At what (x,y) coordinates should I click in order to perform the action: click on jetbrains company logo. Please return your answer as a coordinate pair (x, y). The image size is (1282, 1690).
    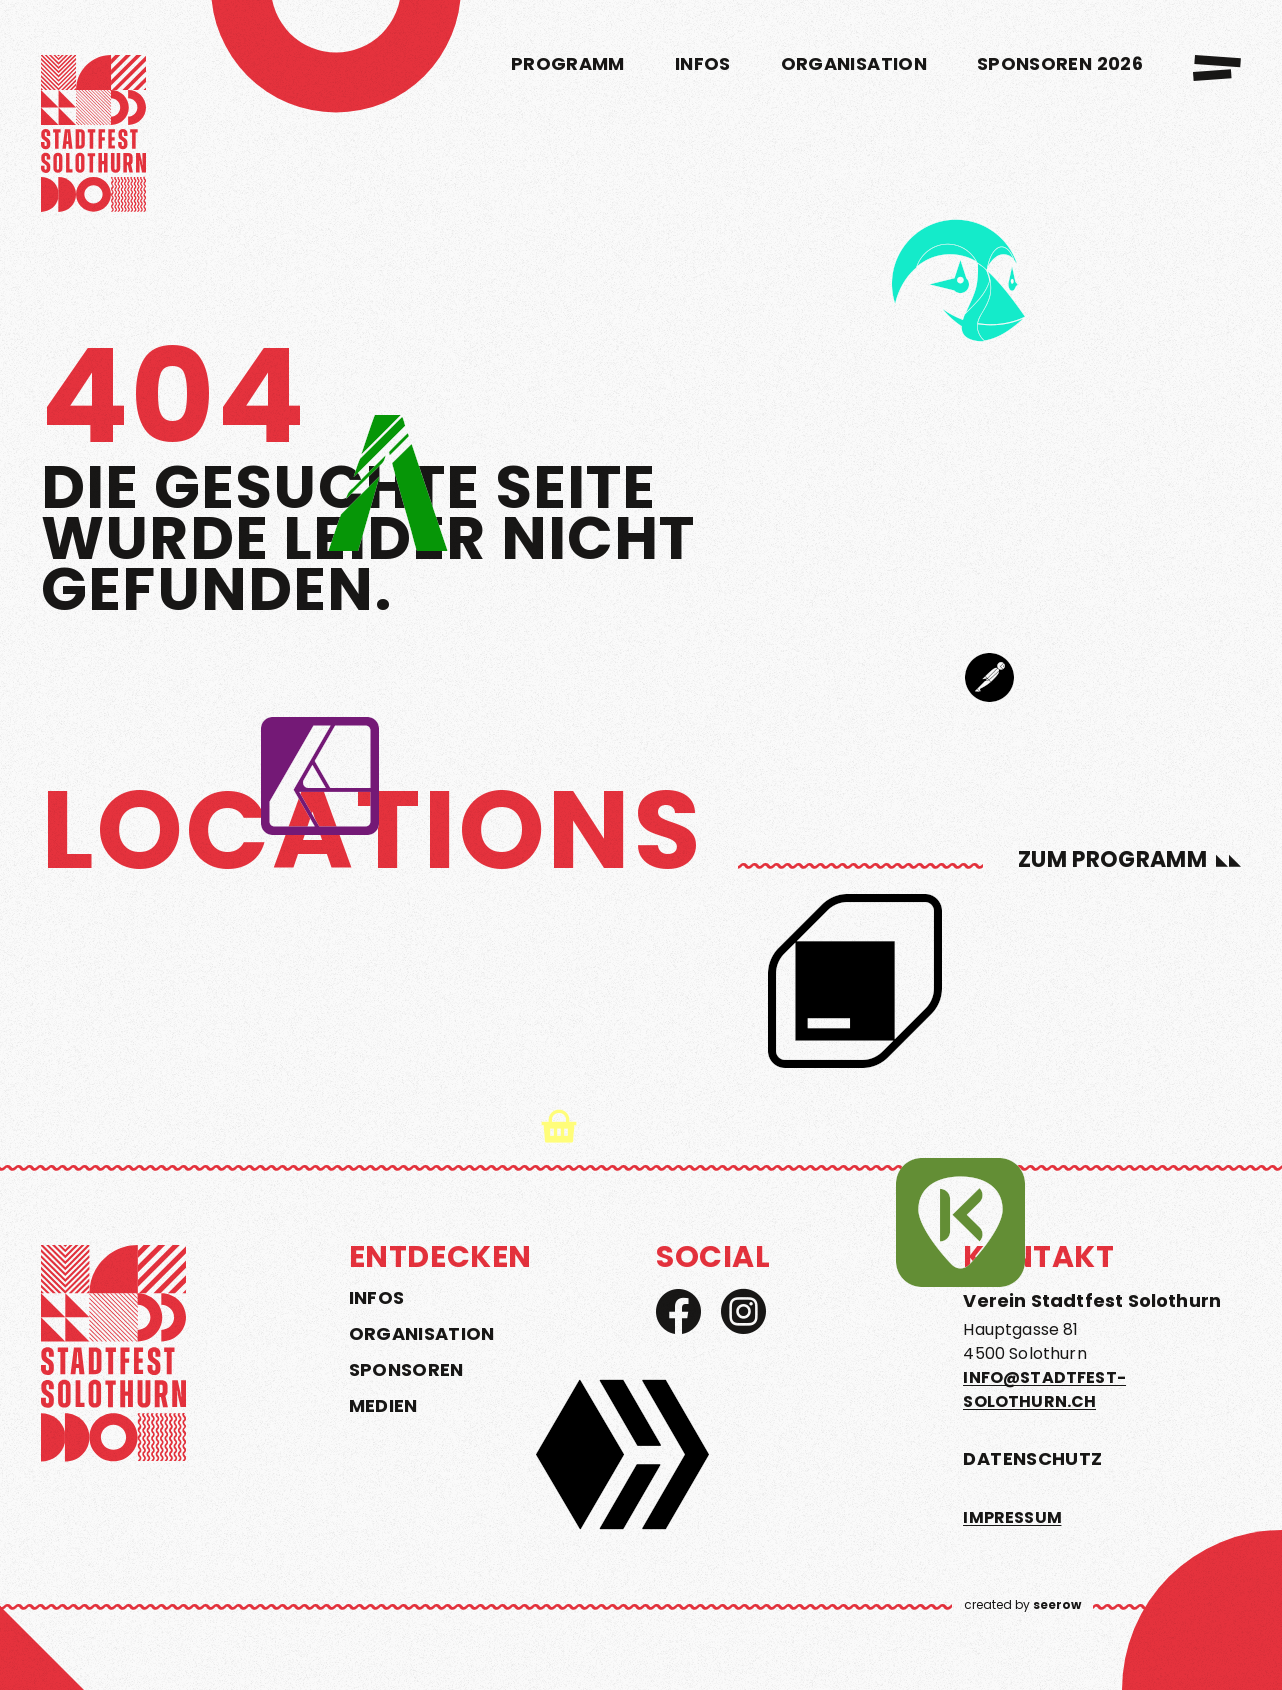
    Looking at the image, I should click on (855, 981).